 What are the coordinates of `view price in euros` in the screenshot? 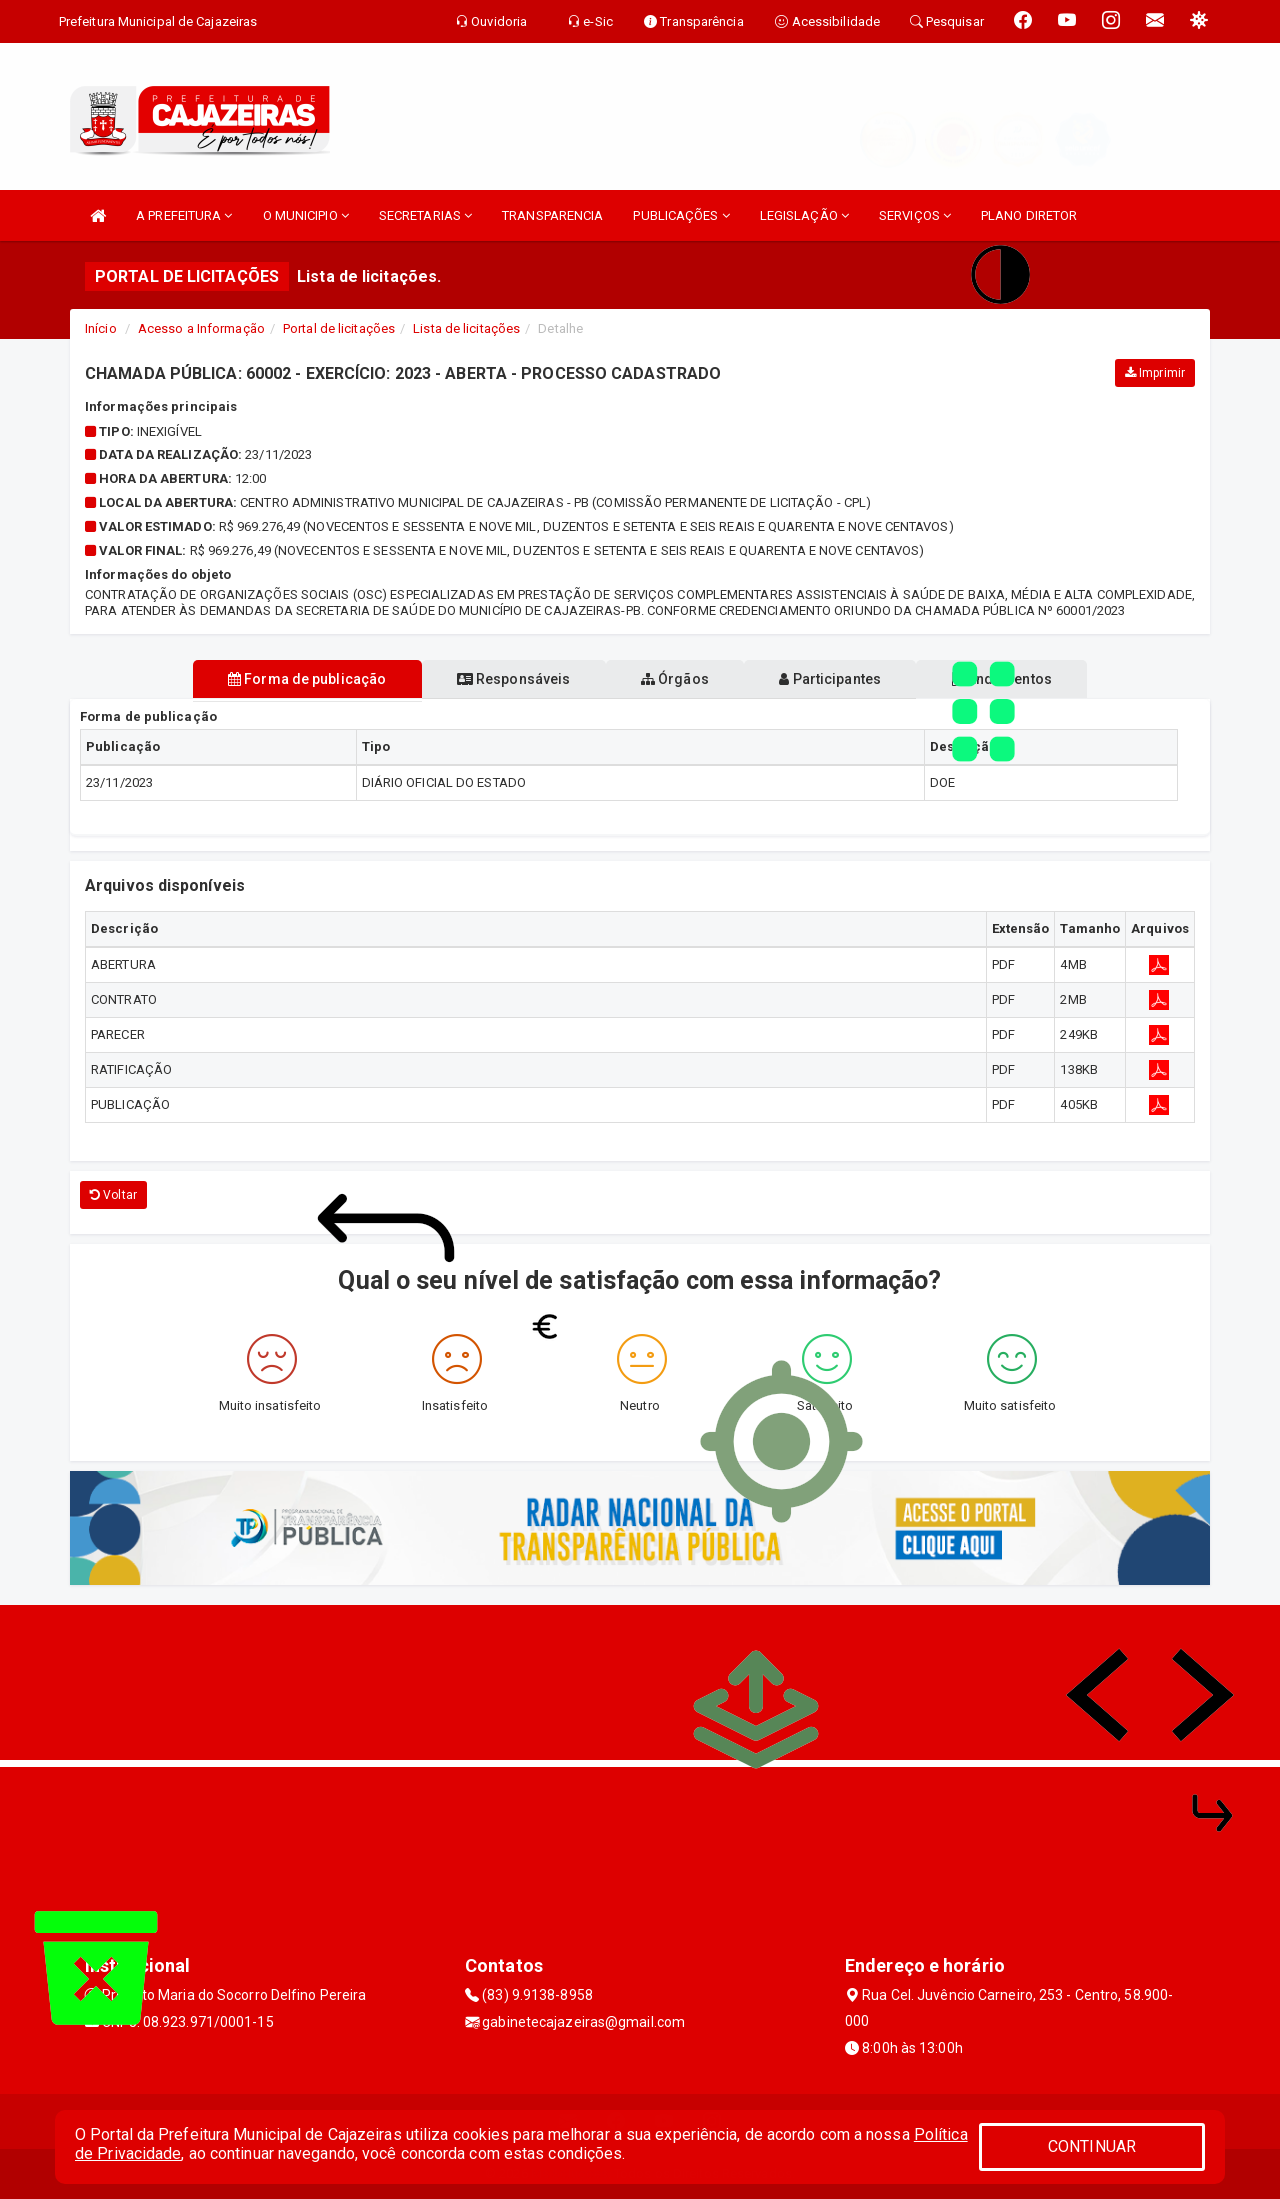 It's located at (545, 1326).